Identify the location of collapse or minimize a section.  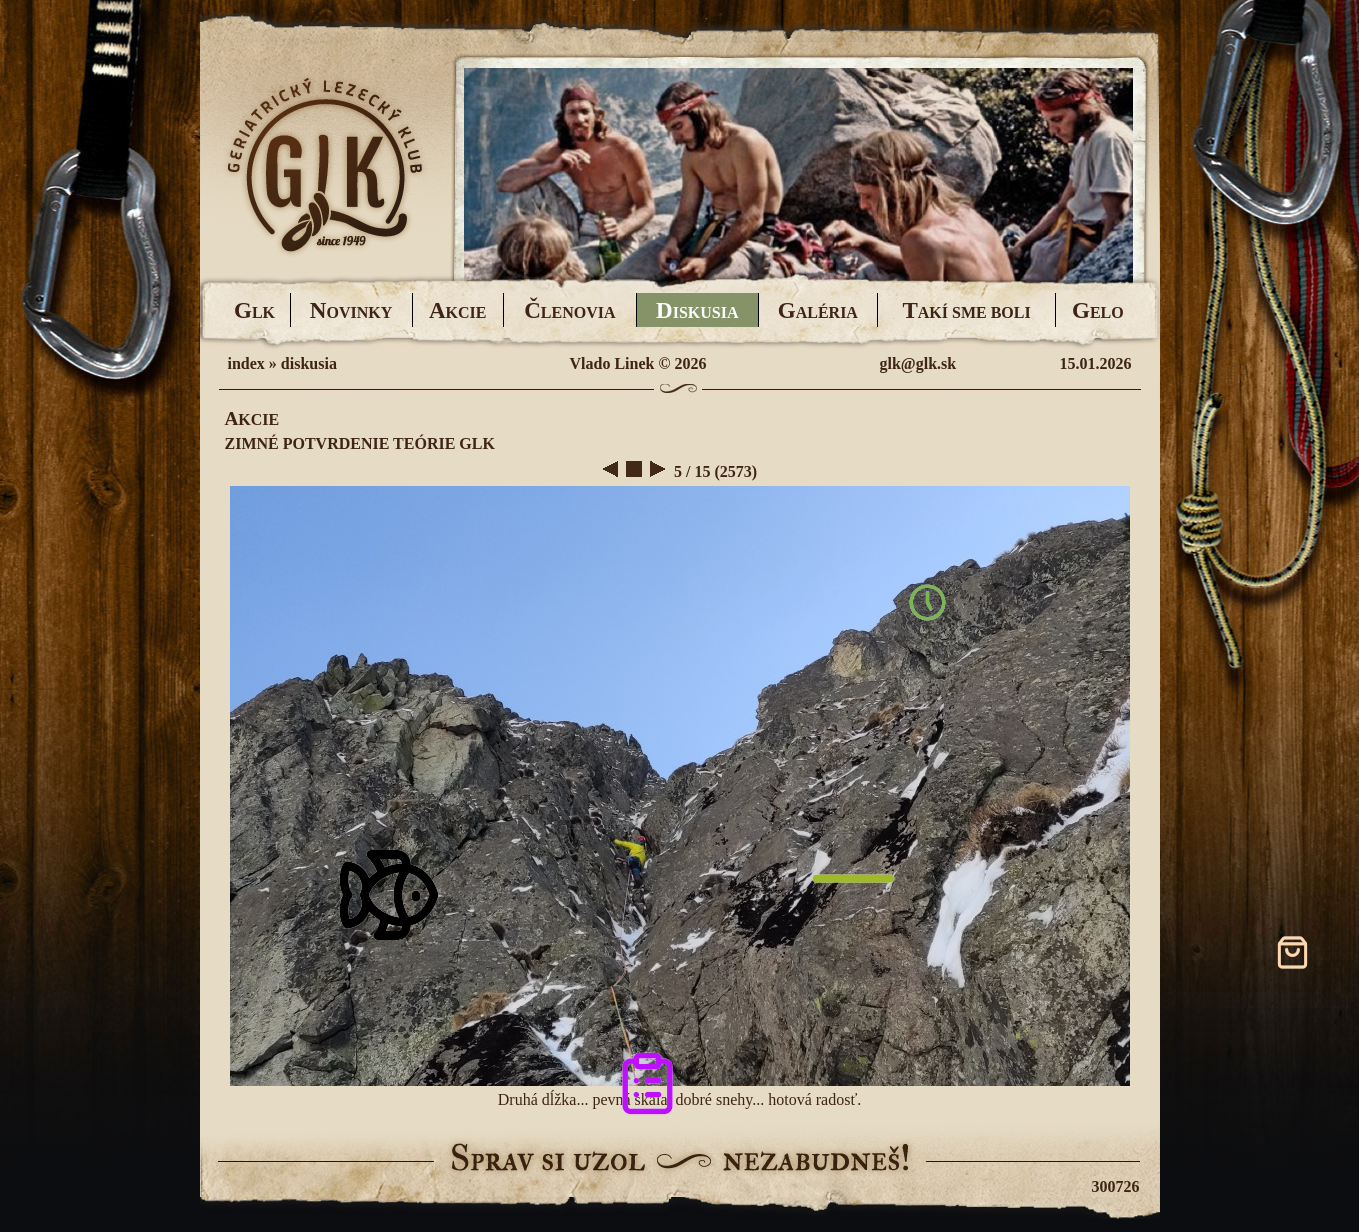
(853, 874).